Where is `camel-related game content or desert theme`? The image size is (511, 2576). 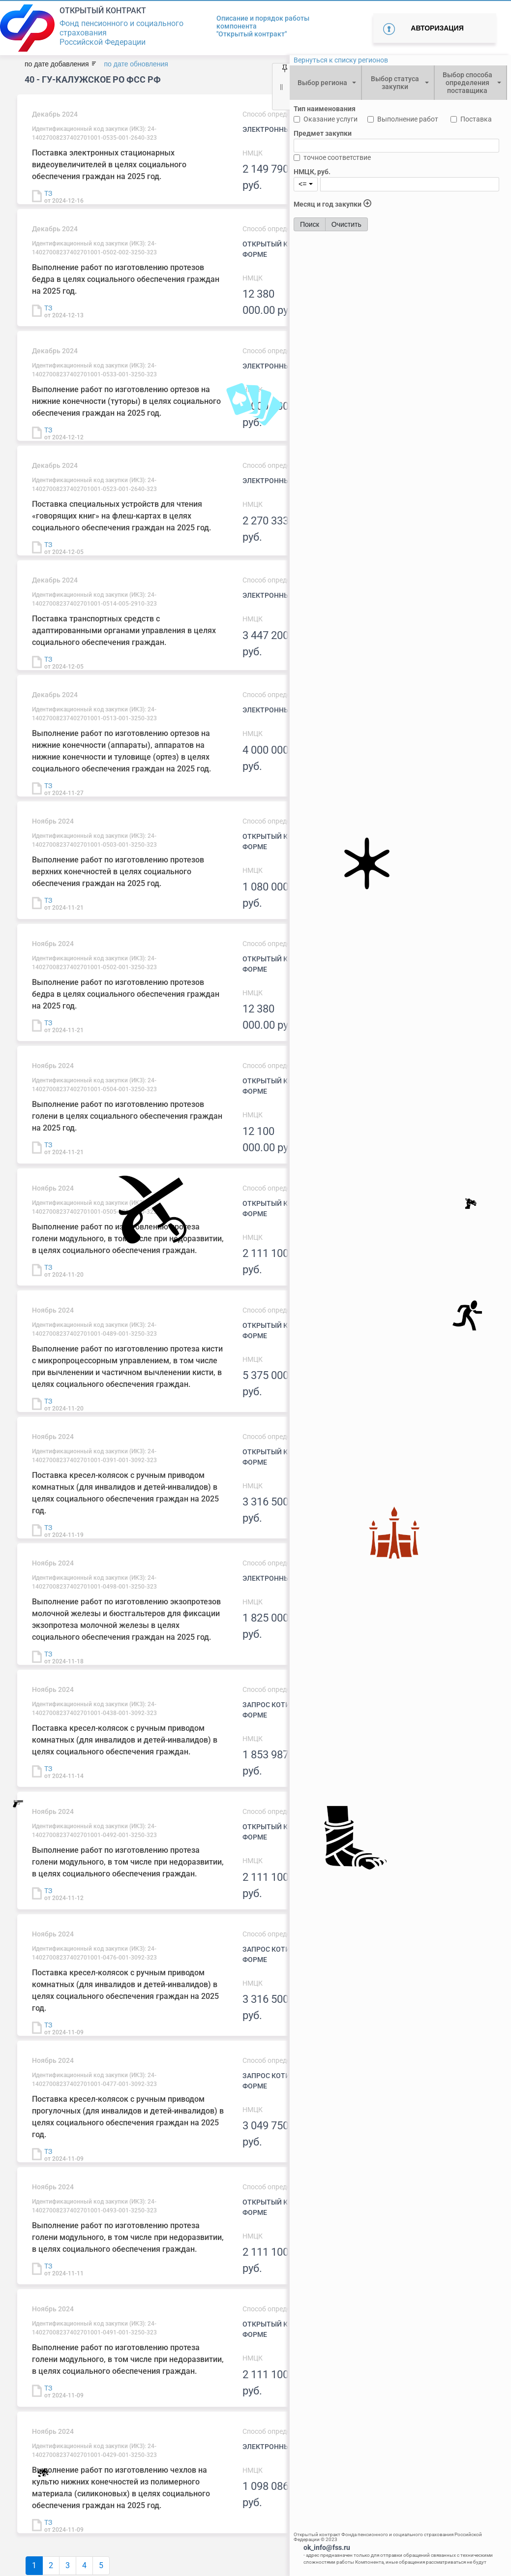
camel-related game content or desert theme is located at coordinates (471, 1203).